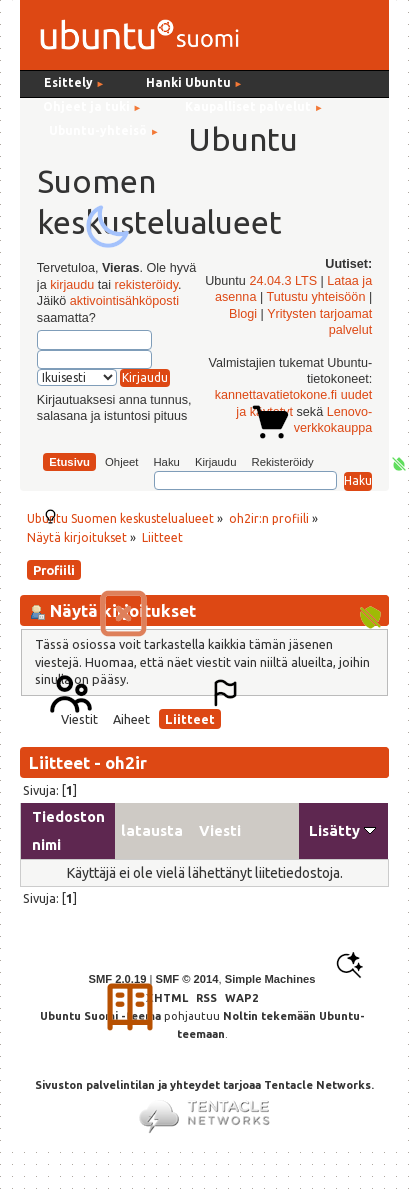  What do you see at coordinates (349, 966) in the screenshot?
I see `search with AI-powered suggestions` at bounding box center [349, 966].